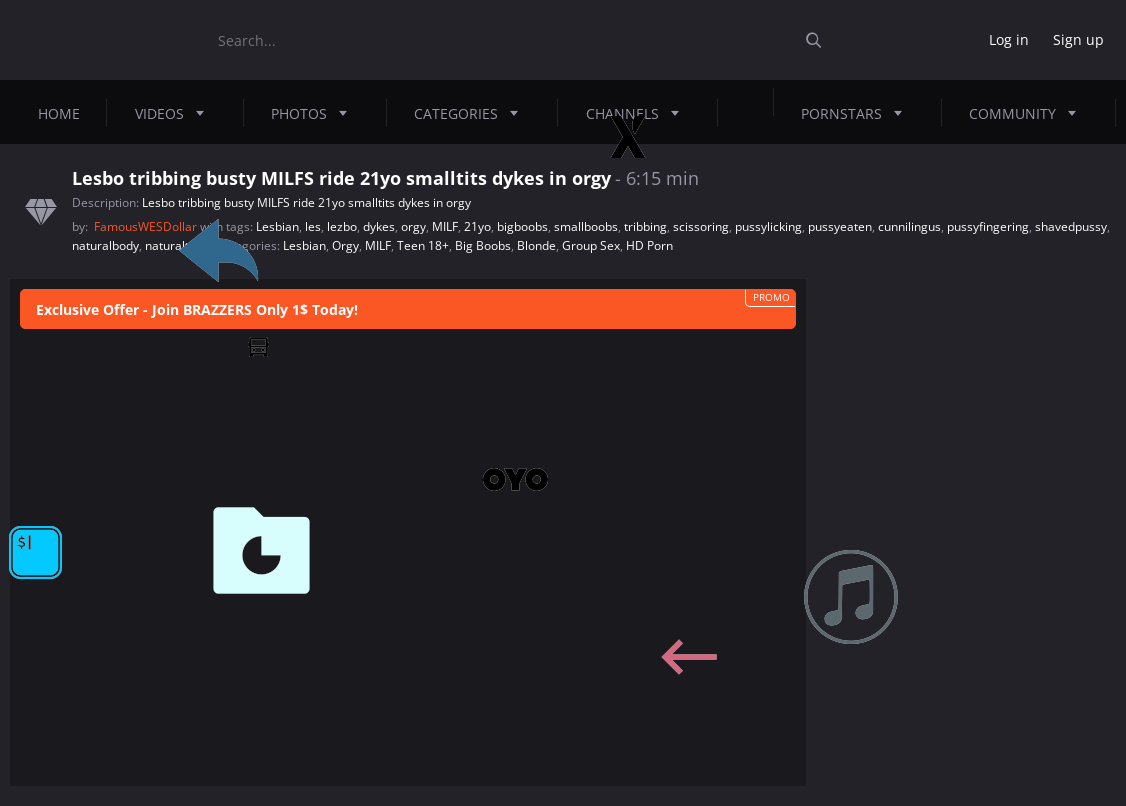 This screenshot has width=1126, height=806. What do you see at coordinates (261, 550) in the screenshot?
I see `open folder containing charts or analytics` at bounding box center [261, 550].